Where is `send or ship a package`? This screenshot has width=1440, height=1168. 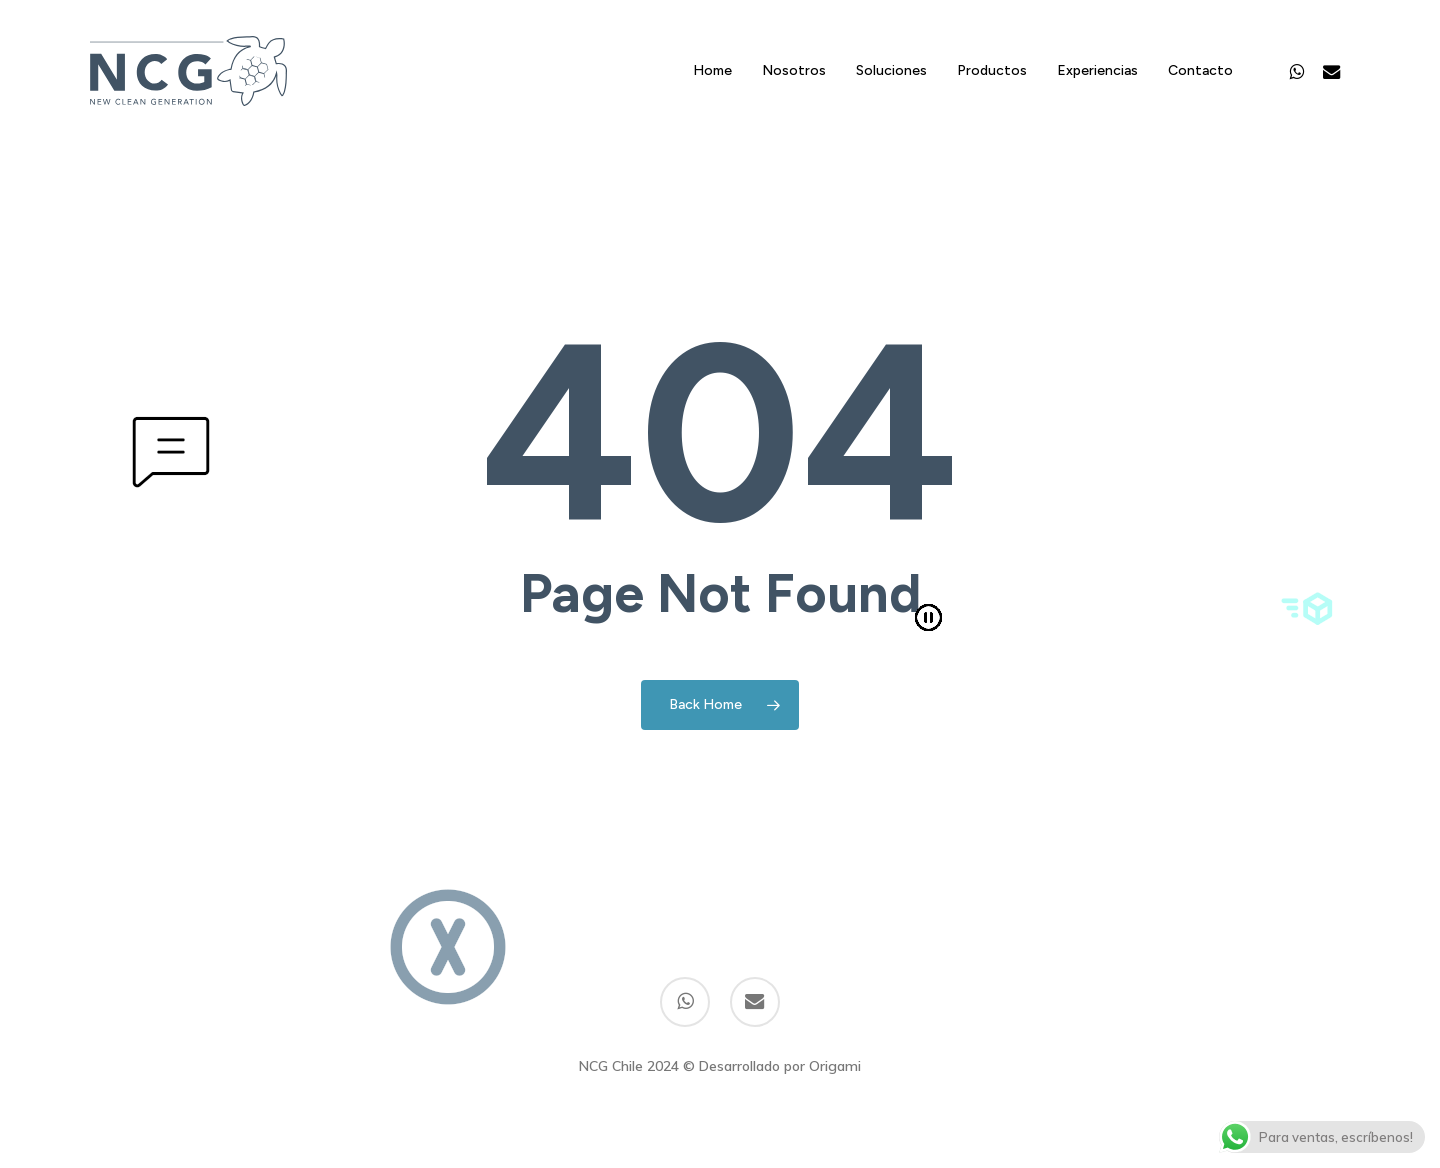
send or ship a package is located at coordinates (1308, 608).